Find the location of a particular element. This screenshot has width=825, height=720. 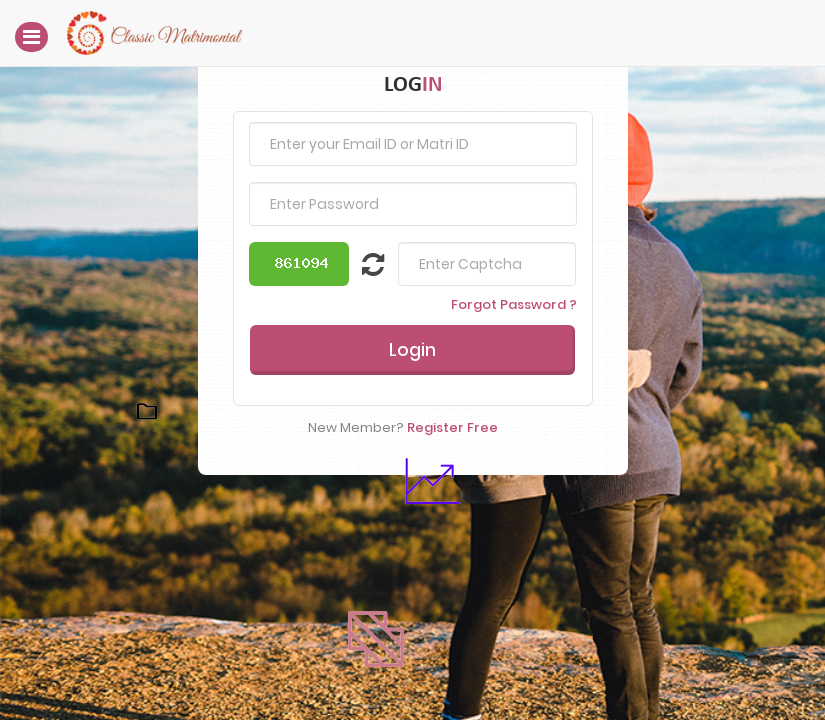

open file folder is located at coordinates (147, 411).